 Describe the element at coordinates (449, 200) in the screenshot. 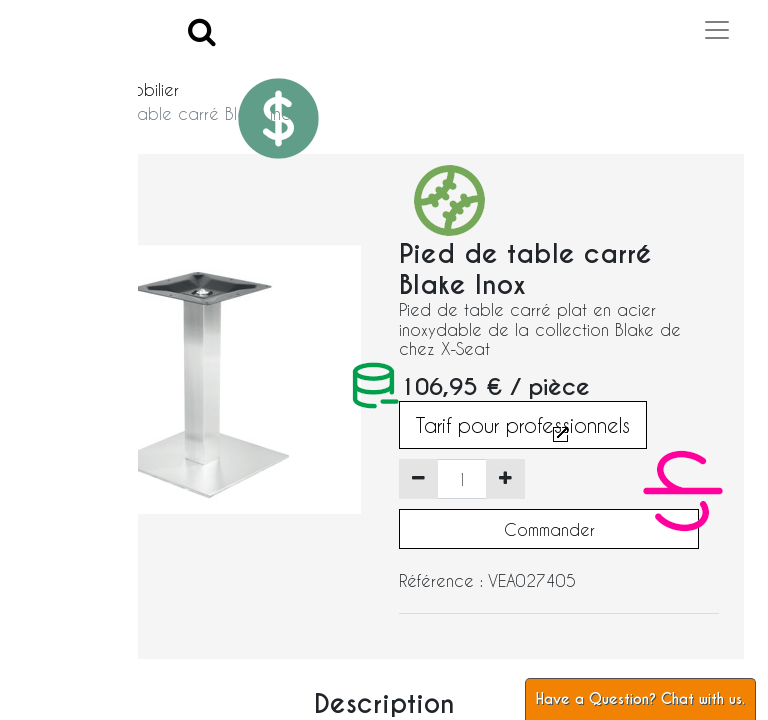

I see `view baseball scores or stats` at that location.